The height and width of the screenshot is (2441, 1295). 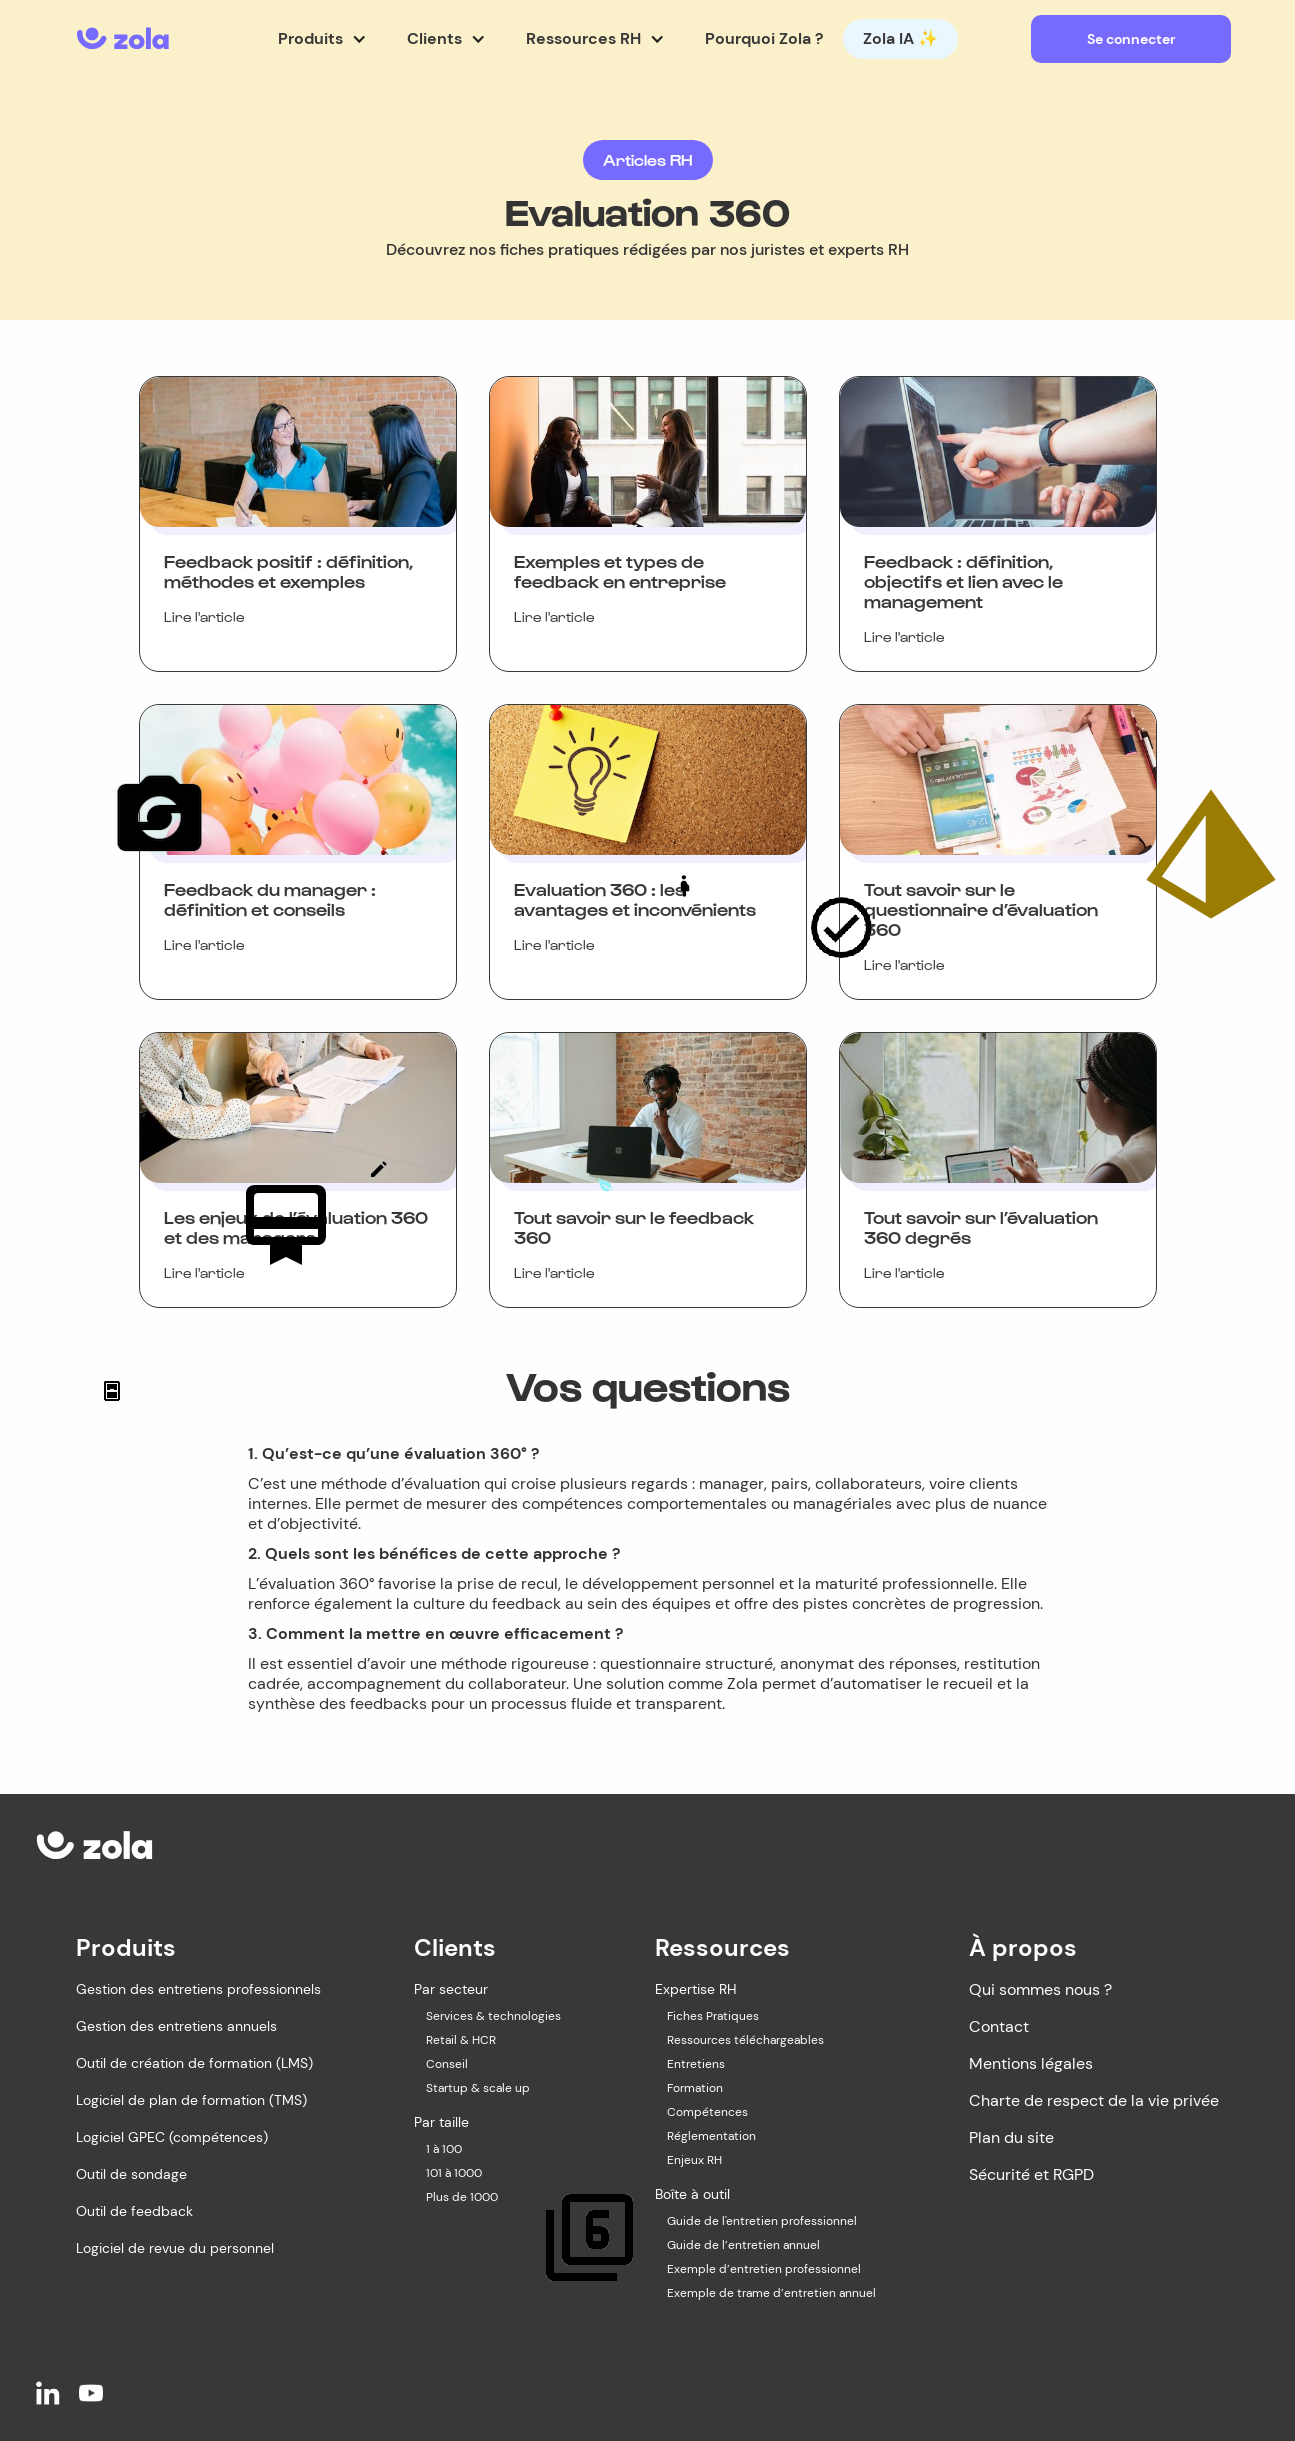 What do you see at coordinates (379, 1169) in the screenshot?
I see `edit this item` at bounding box center [379, 1169].